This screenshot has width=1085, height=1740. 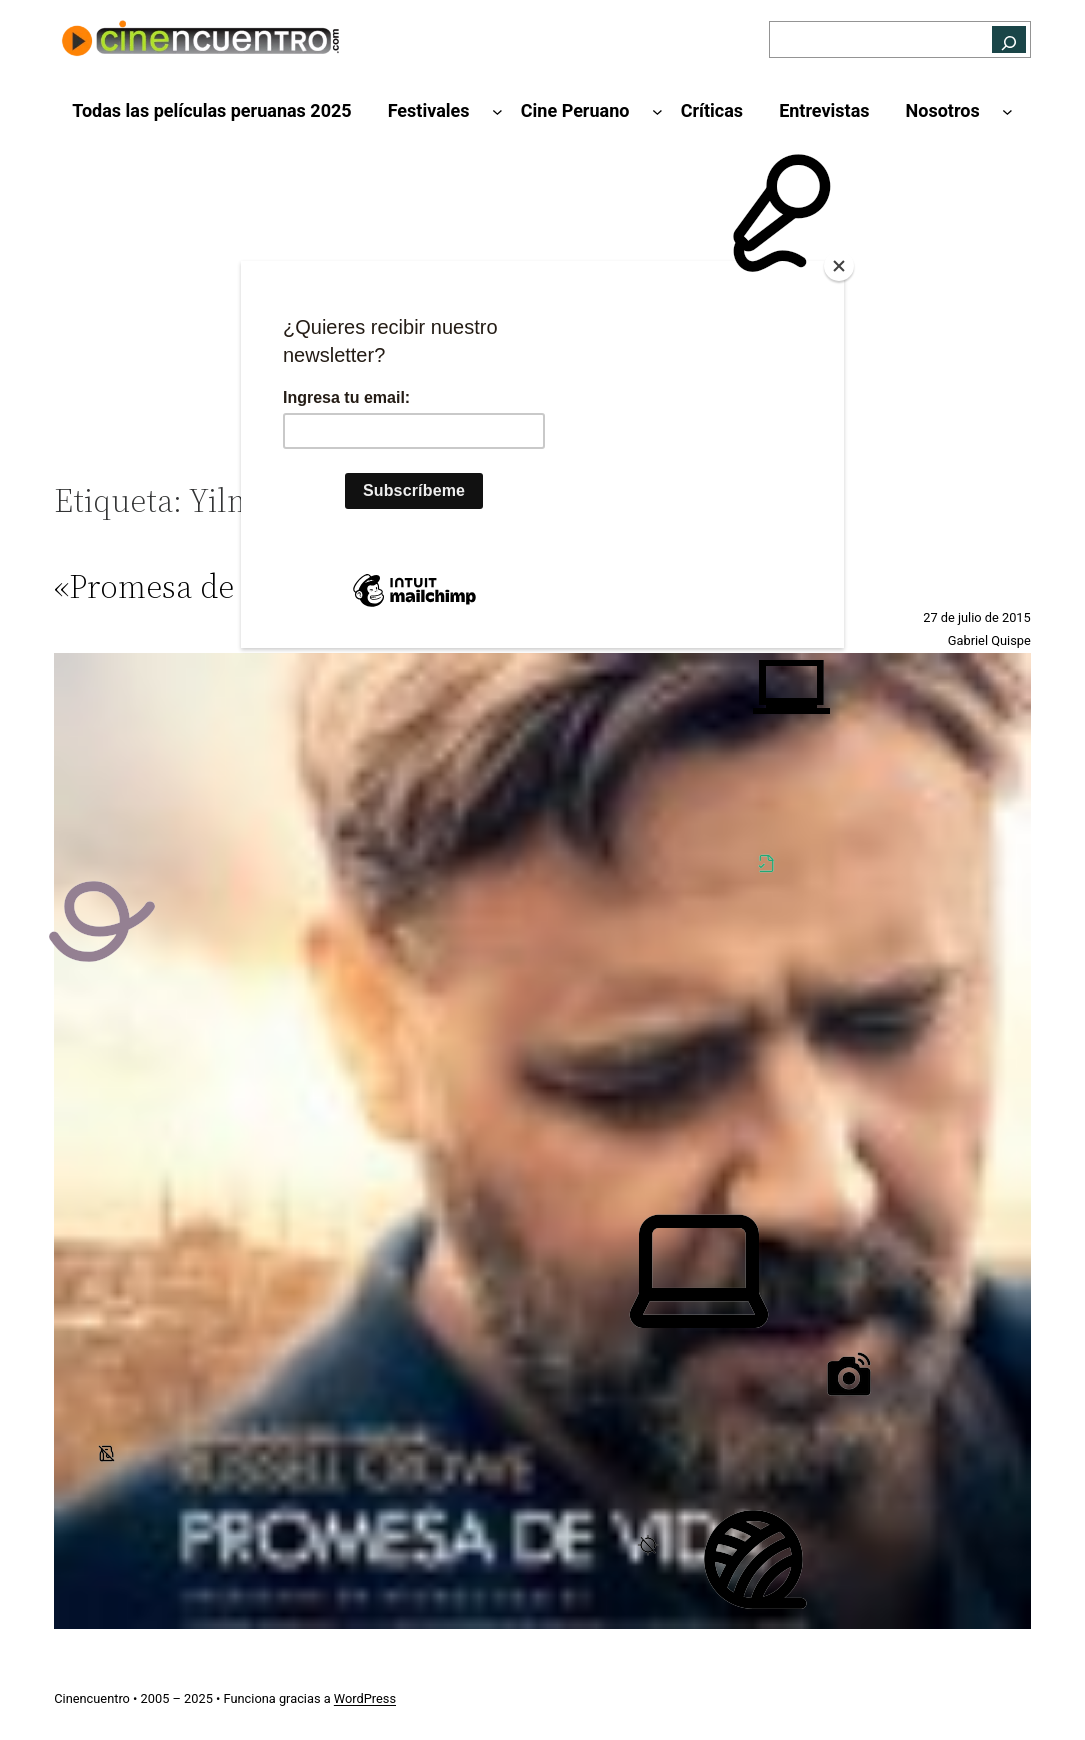 What do you see at coordinates (849, 1374) in the screenshot?
I see `connect to a wireless or remote camera` at bounding box center [849, 1374].